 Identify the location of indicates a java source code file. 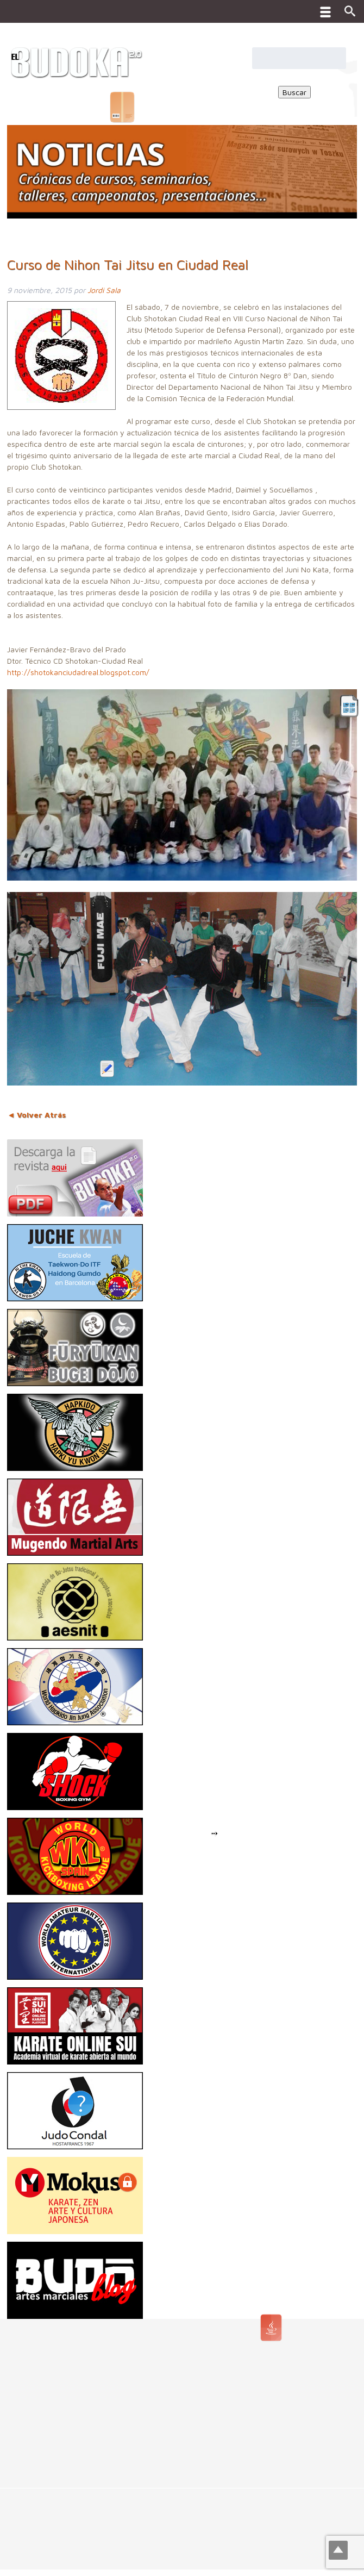
(271, 2328).